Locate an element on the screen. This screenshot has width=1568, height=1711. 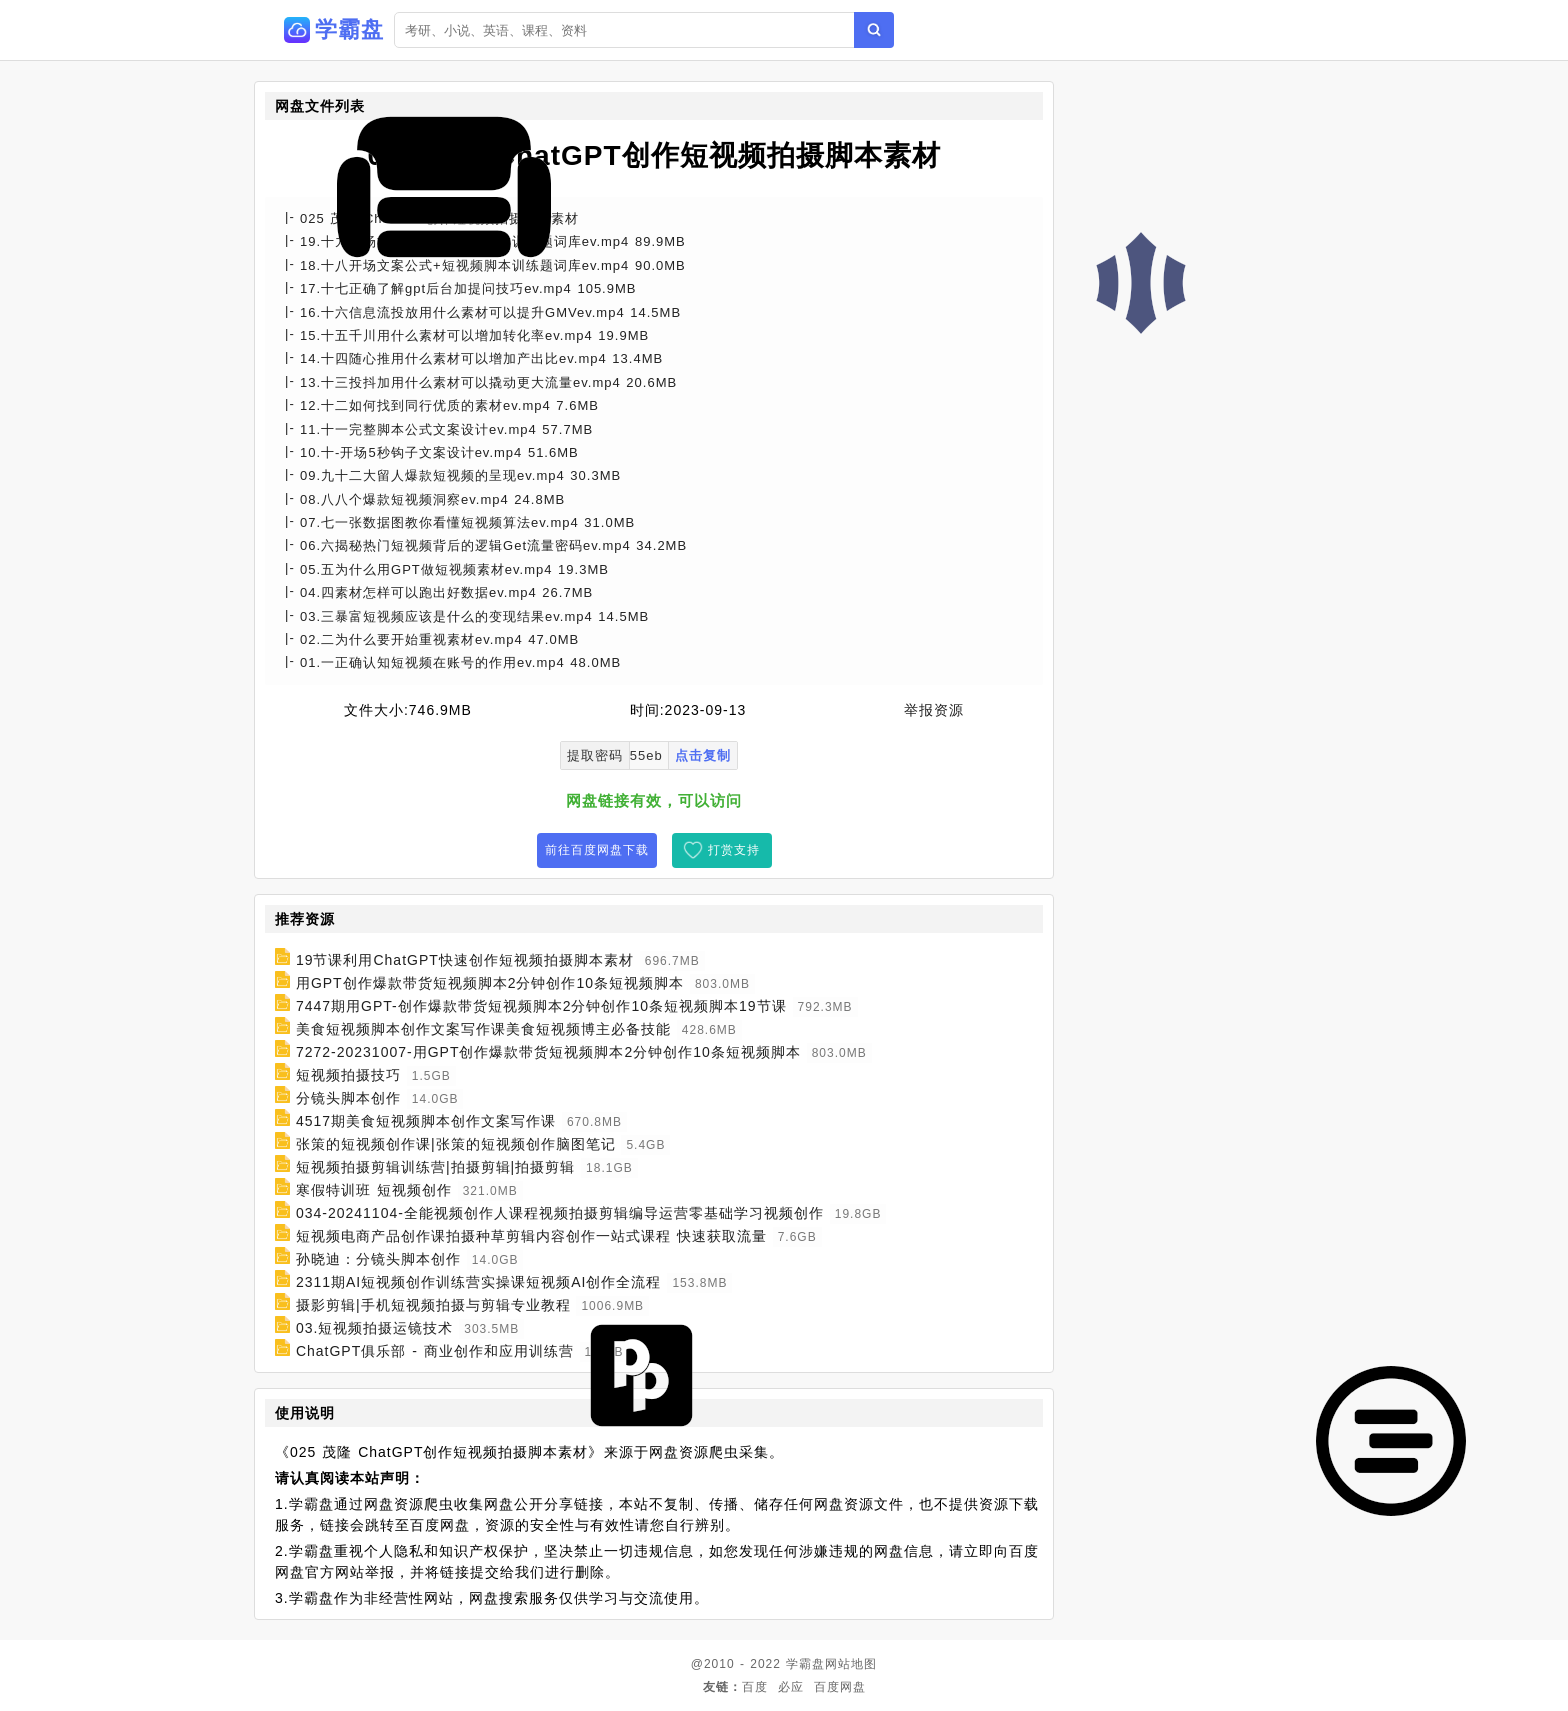
apache couchdb database service is located at coordinates (444, 187).